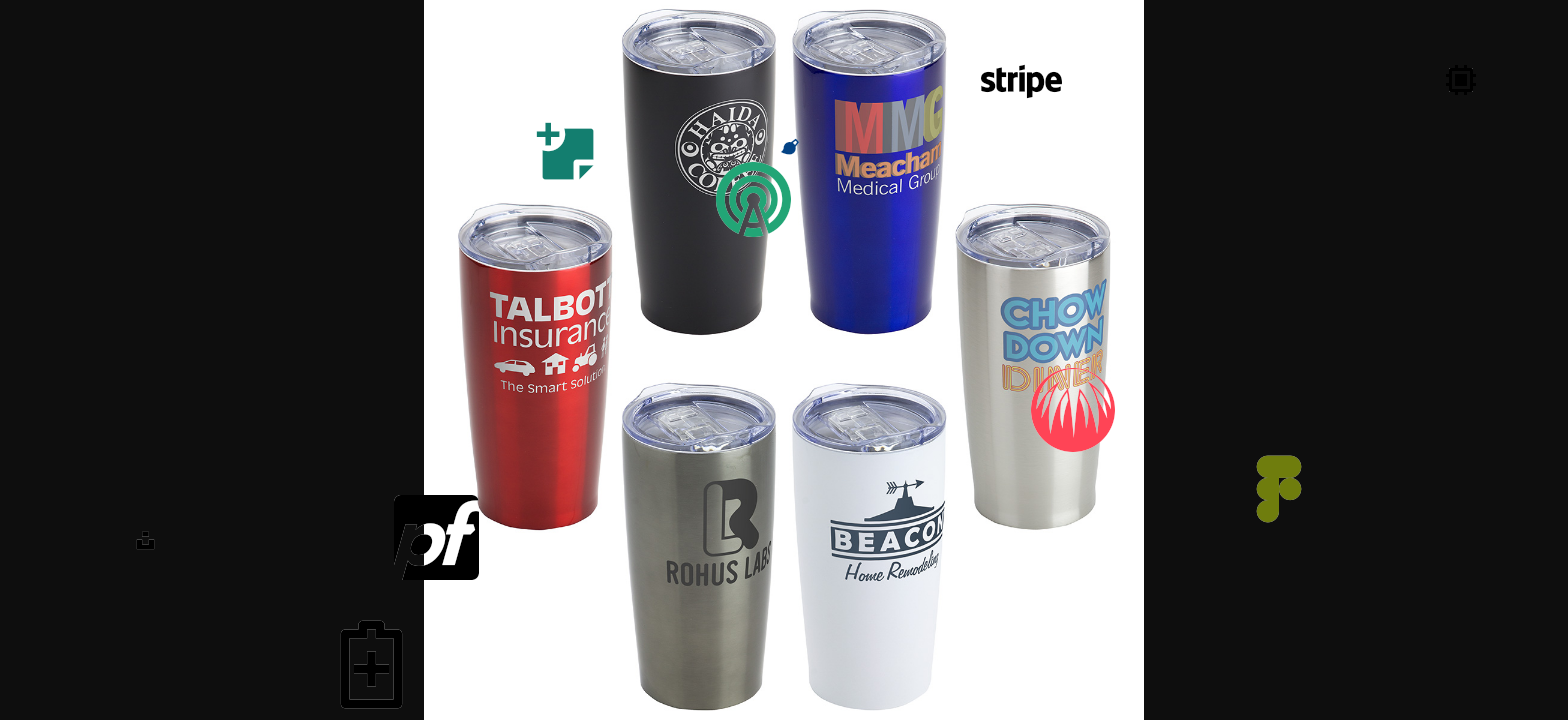 The height and width of the screenshot is (720, 1568). I want to click on create a new sticky note, so click(568, 154).